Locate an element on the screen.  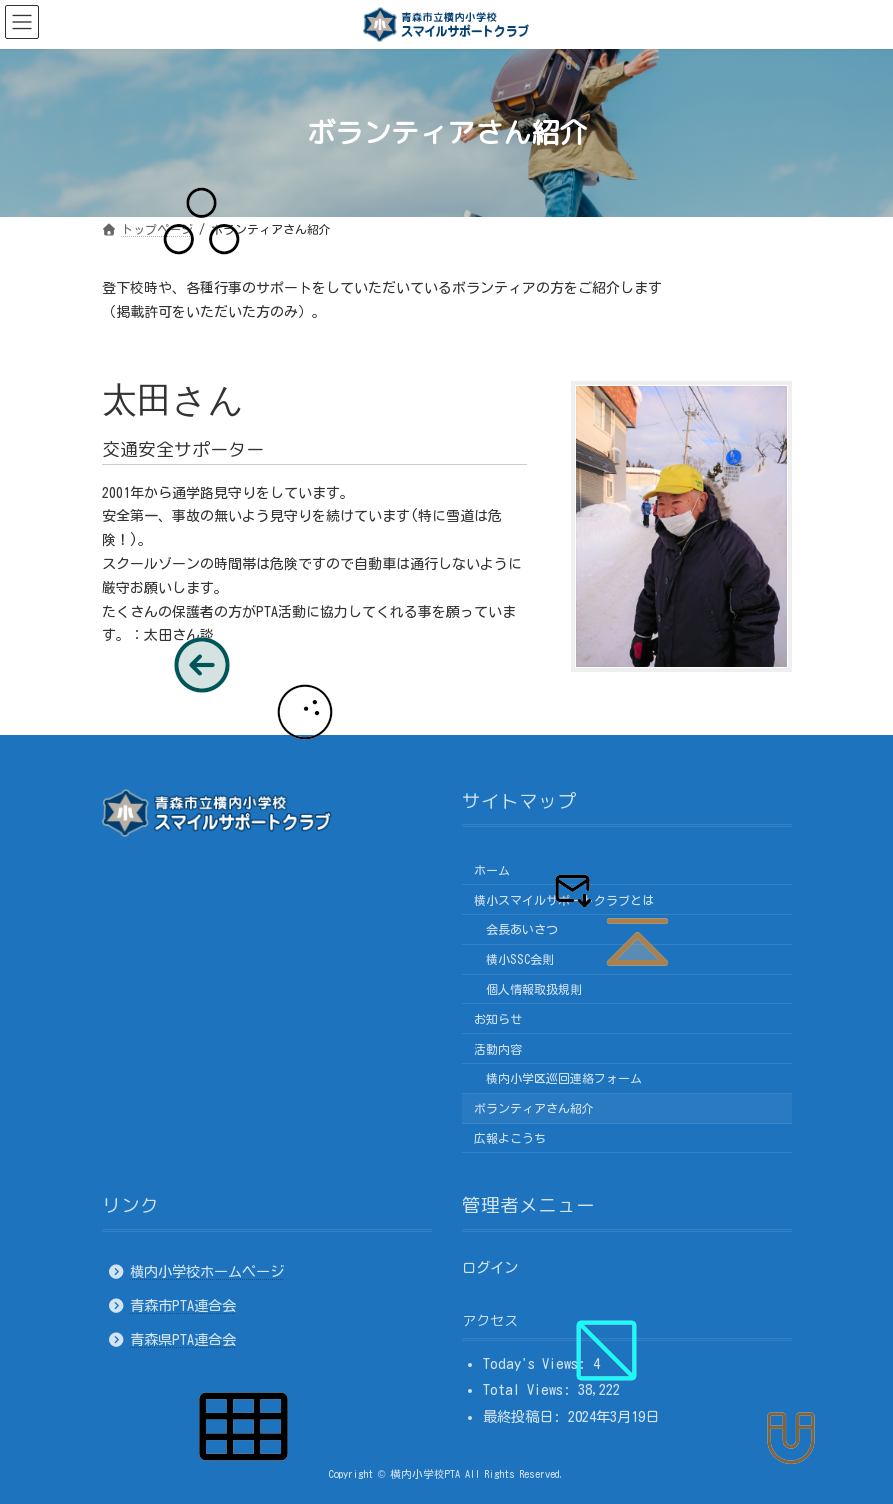
placeholder for missing or unavailable image content is located at coordinates (606, 1350).